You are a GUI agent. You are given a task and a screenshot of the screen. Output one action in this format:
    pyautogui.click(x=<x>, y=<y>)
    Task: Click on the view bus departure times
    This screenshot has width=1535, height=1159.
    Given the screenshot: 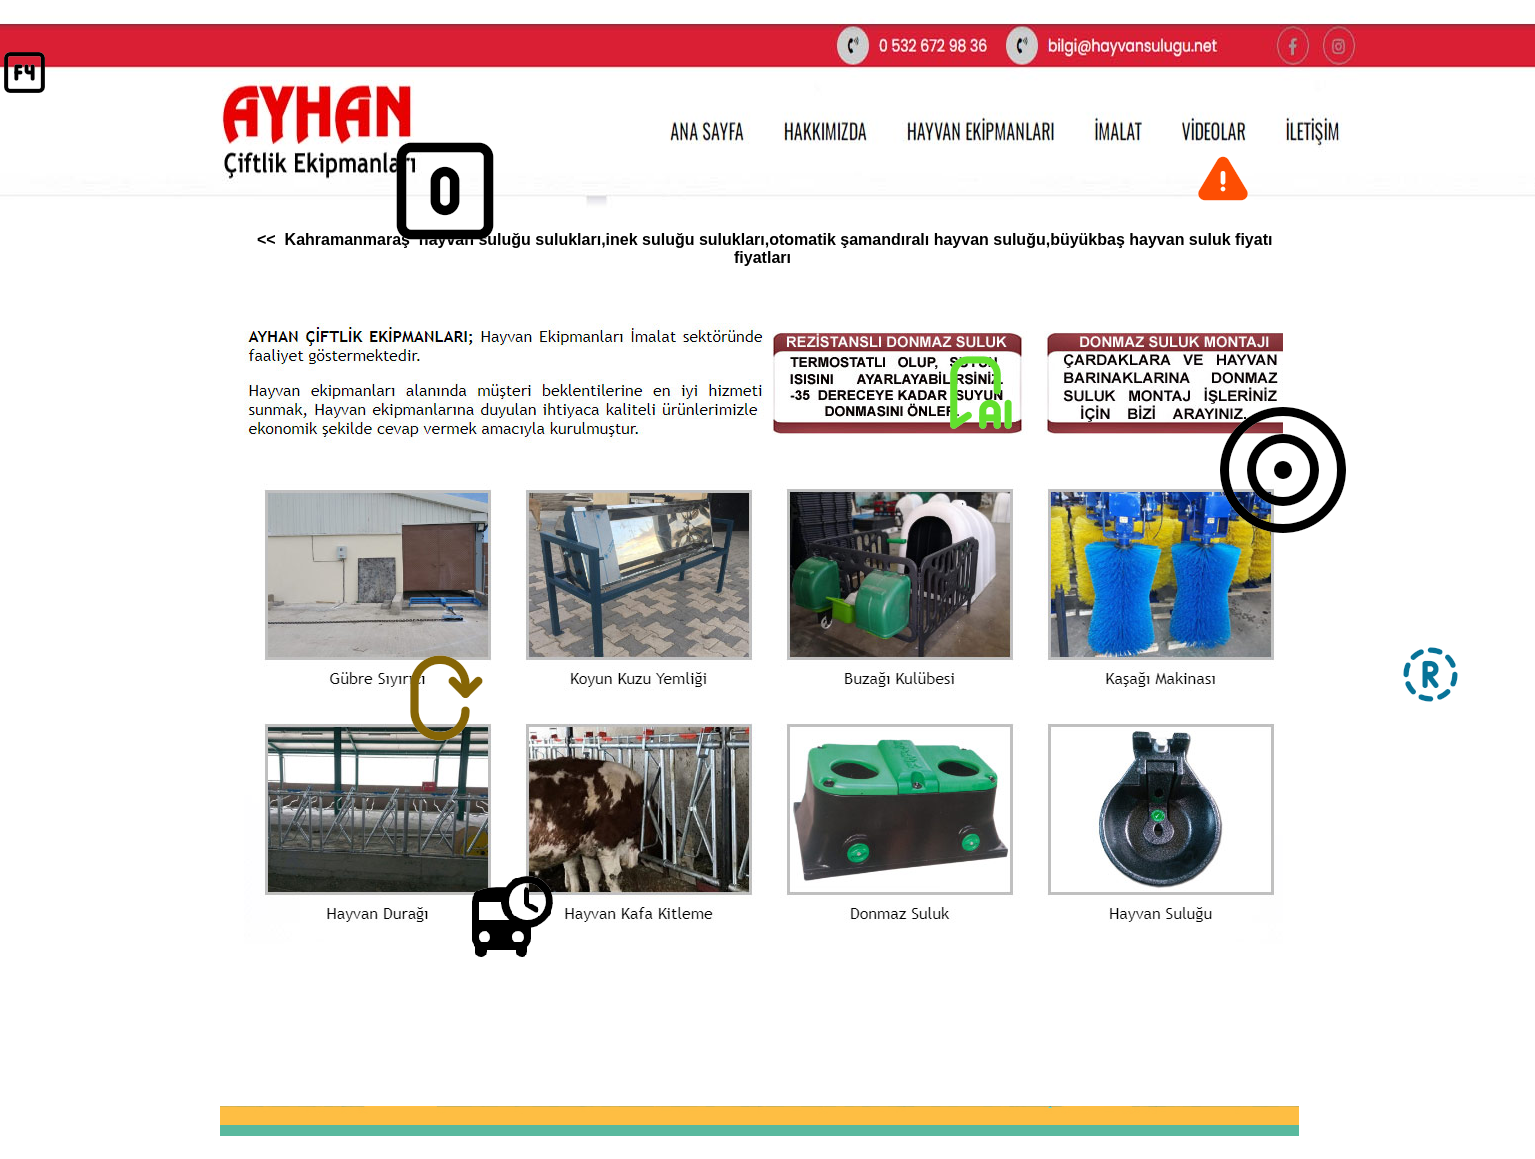 What is the action you would take?
    pyautogui.click(x=512, y=916)
    